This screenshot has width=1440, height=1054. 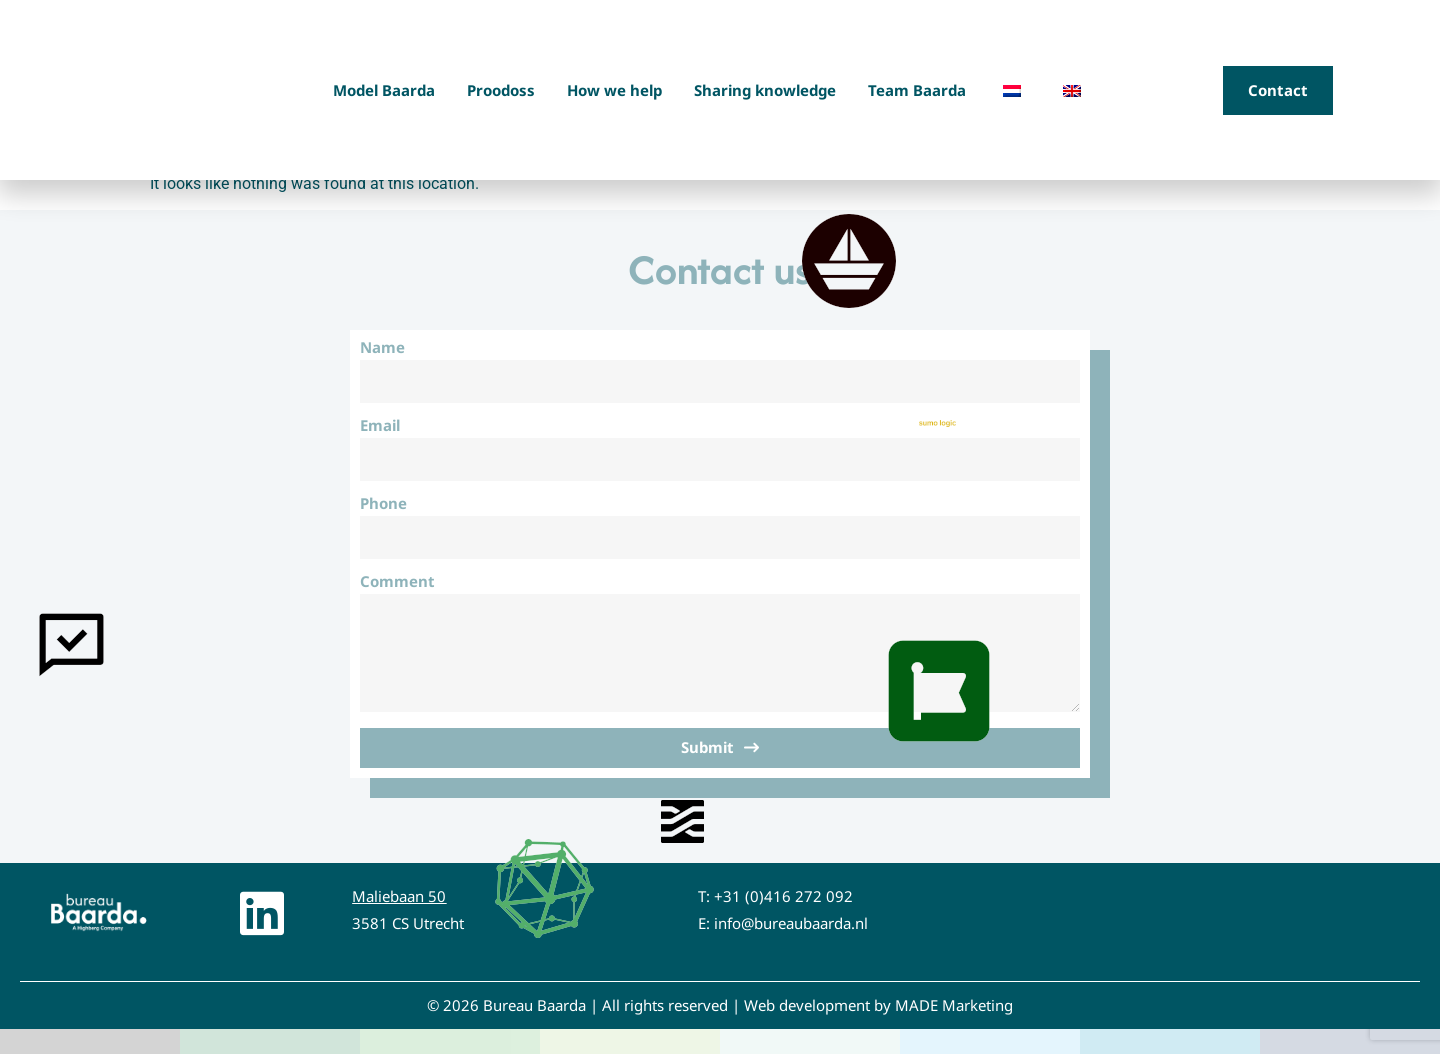 I want to click on navigate to MentorCruise platform, so click(x=849, y=261).